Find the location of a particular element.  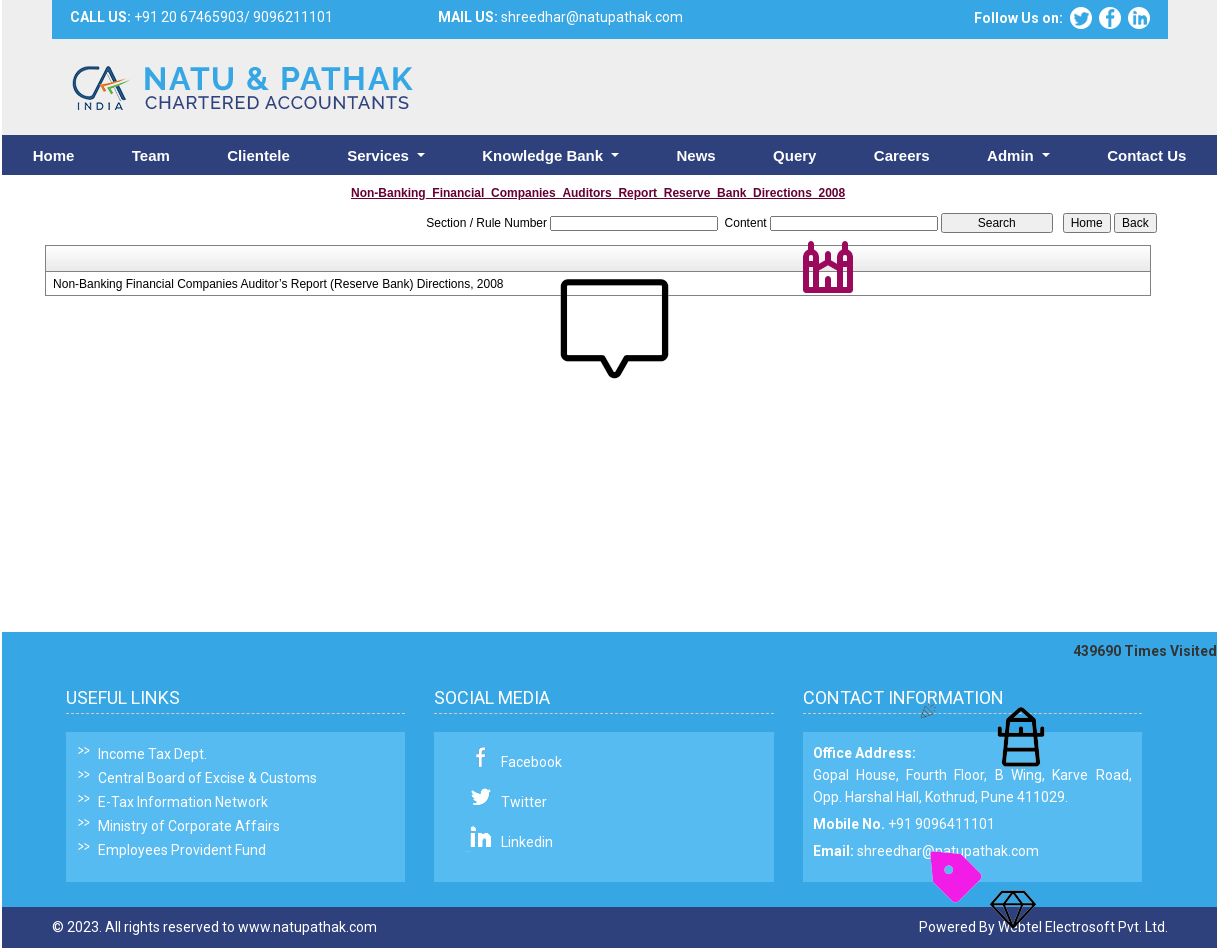

celebration or success notification is located at coordinates (927, 711).